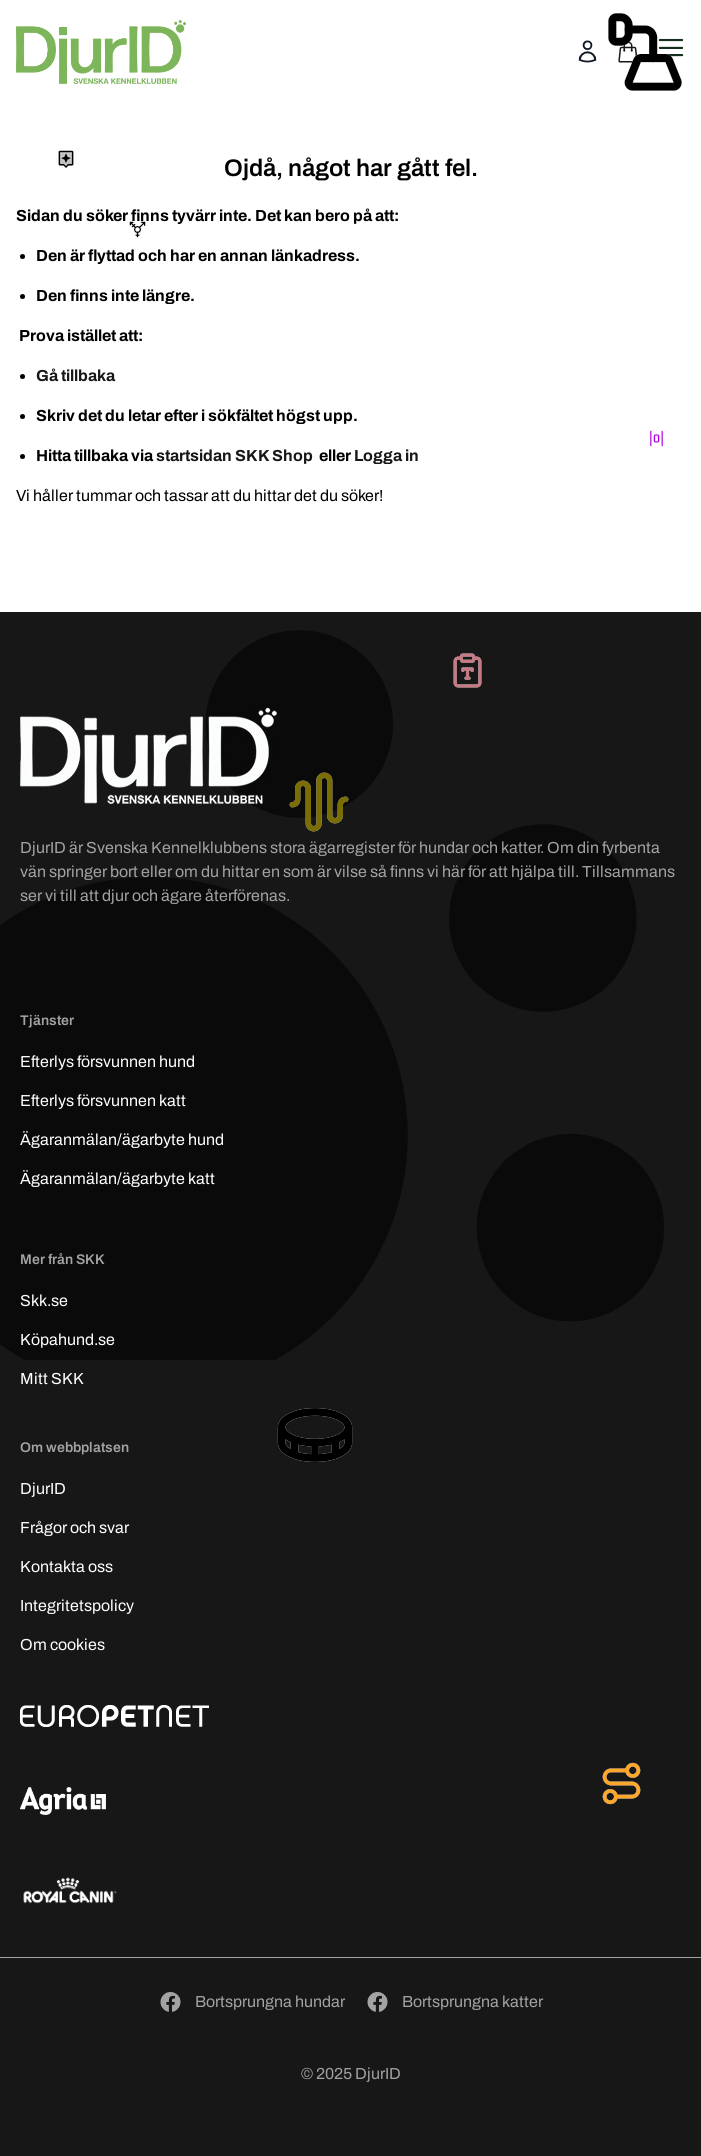  What do you see at coordinates (467, 670) in the screenshot?
I see `paste as plain text` at bounding box center [467, 670].